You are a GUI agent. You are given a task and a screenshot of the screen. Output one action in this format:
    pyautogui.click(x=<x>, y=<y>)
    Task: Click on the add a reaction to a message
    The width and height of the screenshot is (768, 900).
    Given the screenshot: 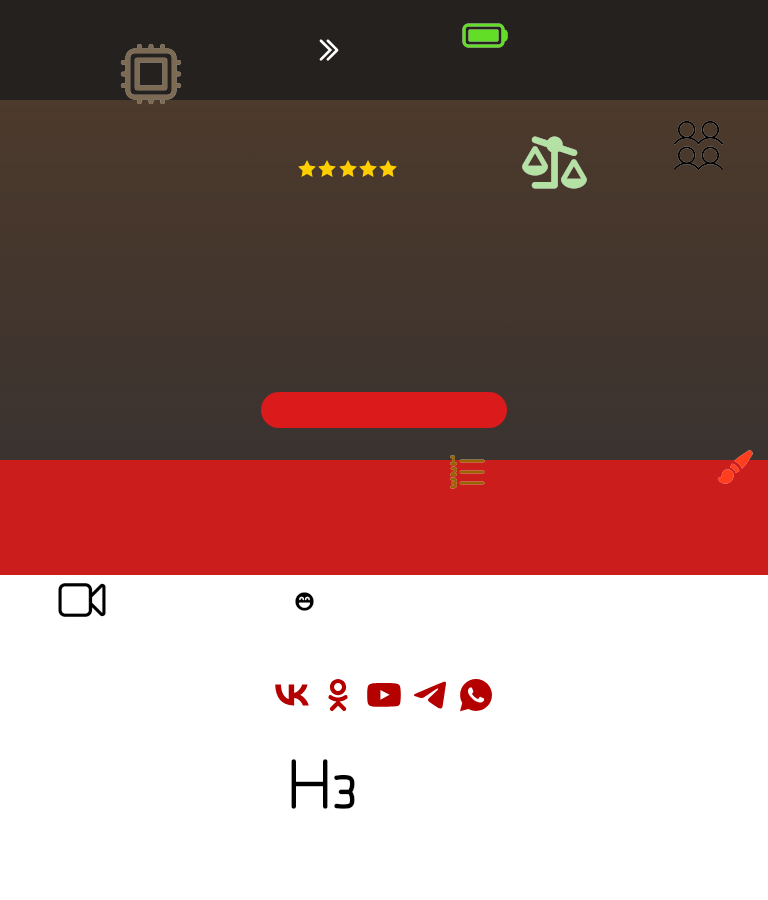 What is the action you would take?
    pyautogui.click(x=304, y=601)
    